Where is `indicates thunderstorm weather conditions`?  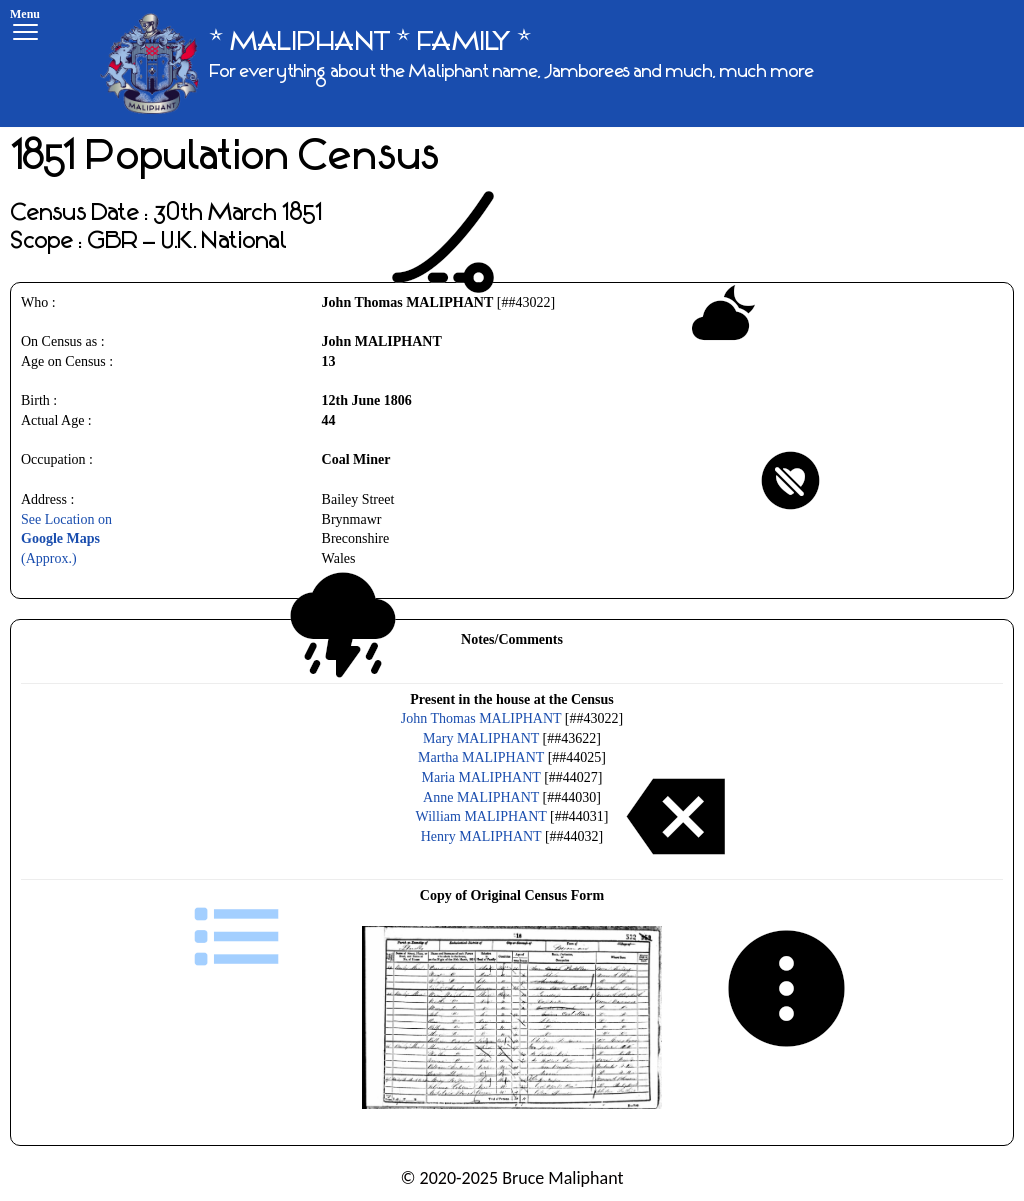
indicates thunderstorm weather conditions is located at coordinates (343, 625).